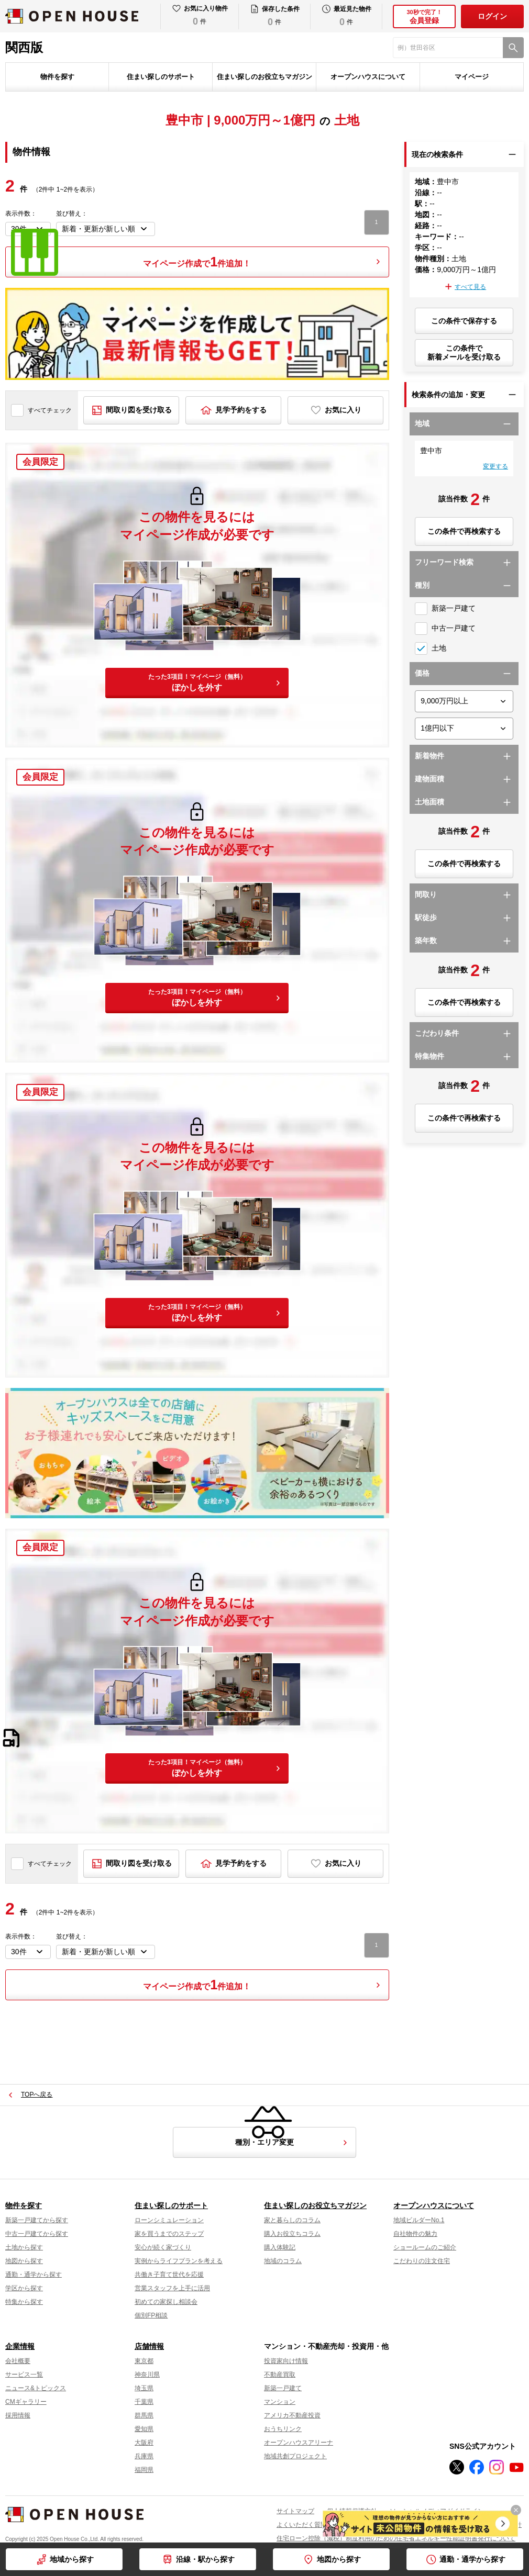 The image size is (529, 2576). Describe the element at coordinates (35, 252) in the screenshot. I see `open music or piano app` at that location.